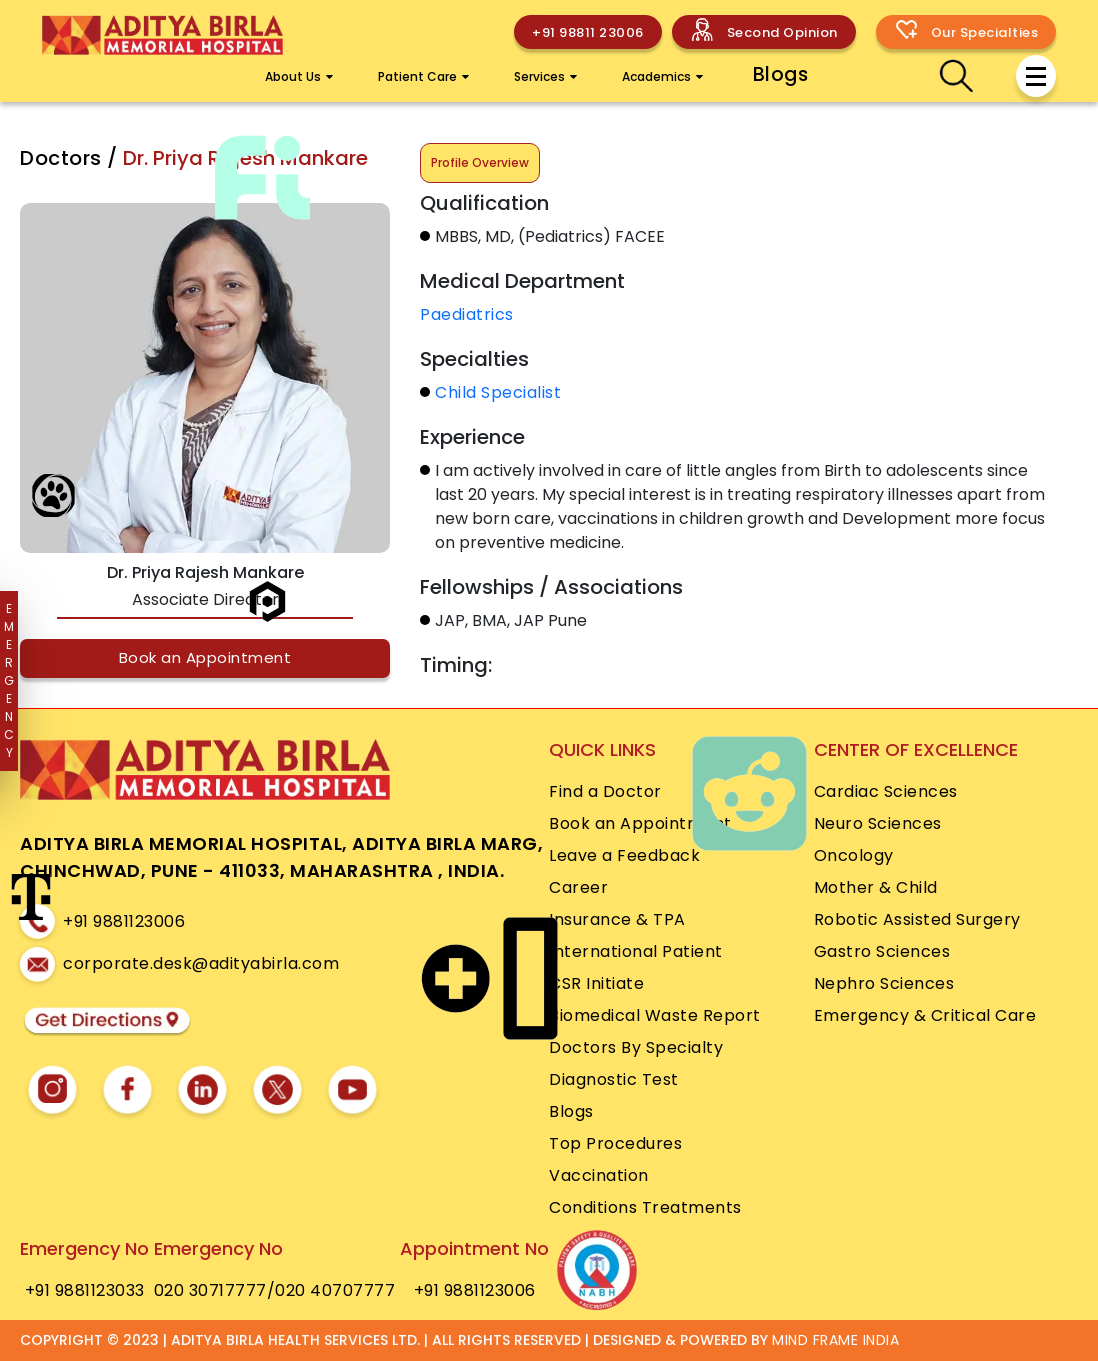  I want to click on fi bank app logo, so click(262, 177).